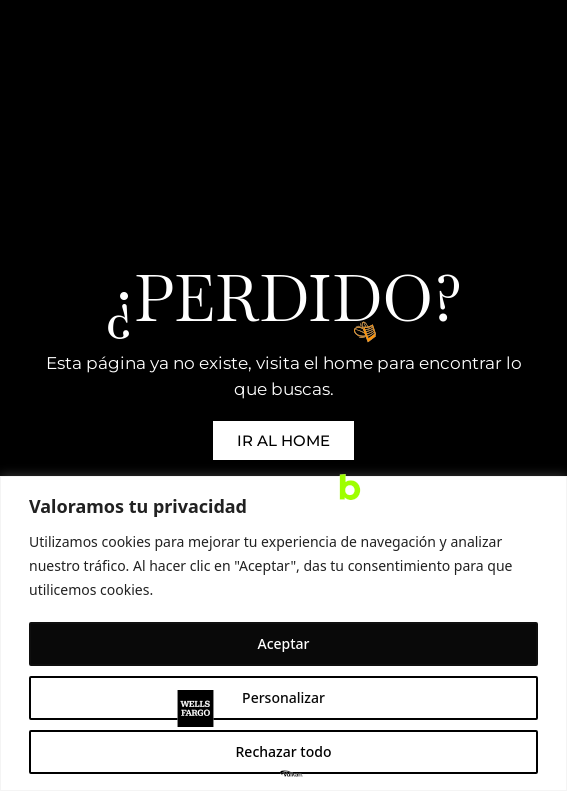 This screenshot has height=791, width=567. I want to click on vulkan graphics API logo, so click(291, 773).